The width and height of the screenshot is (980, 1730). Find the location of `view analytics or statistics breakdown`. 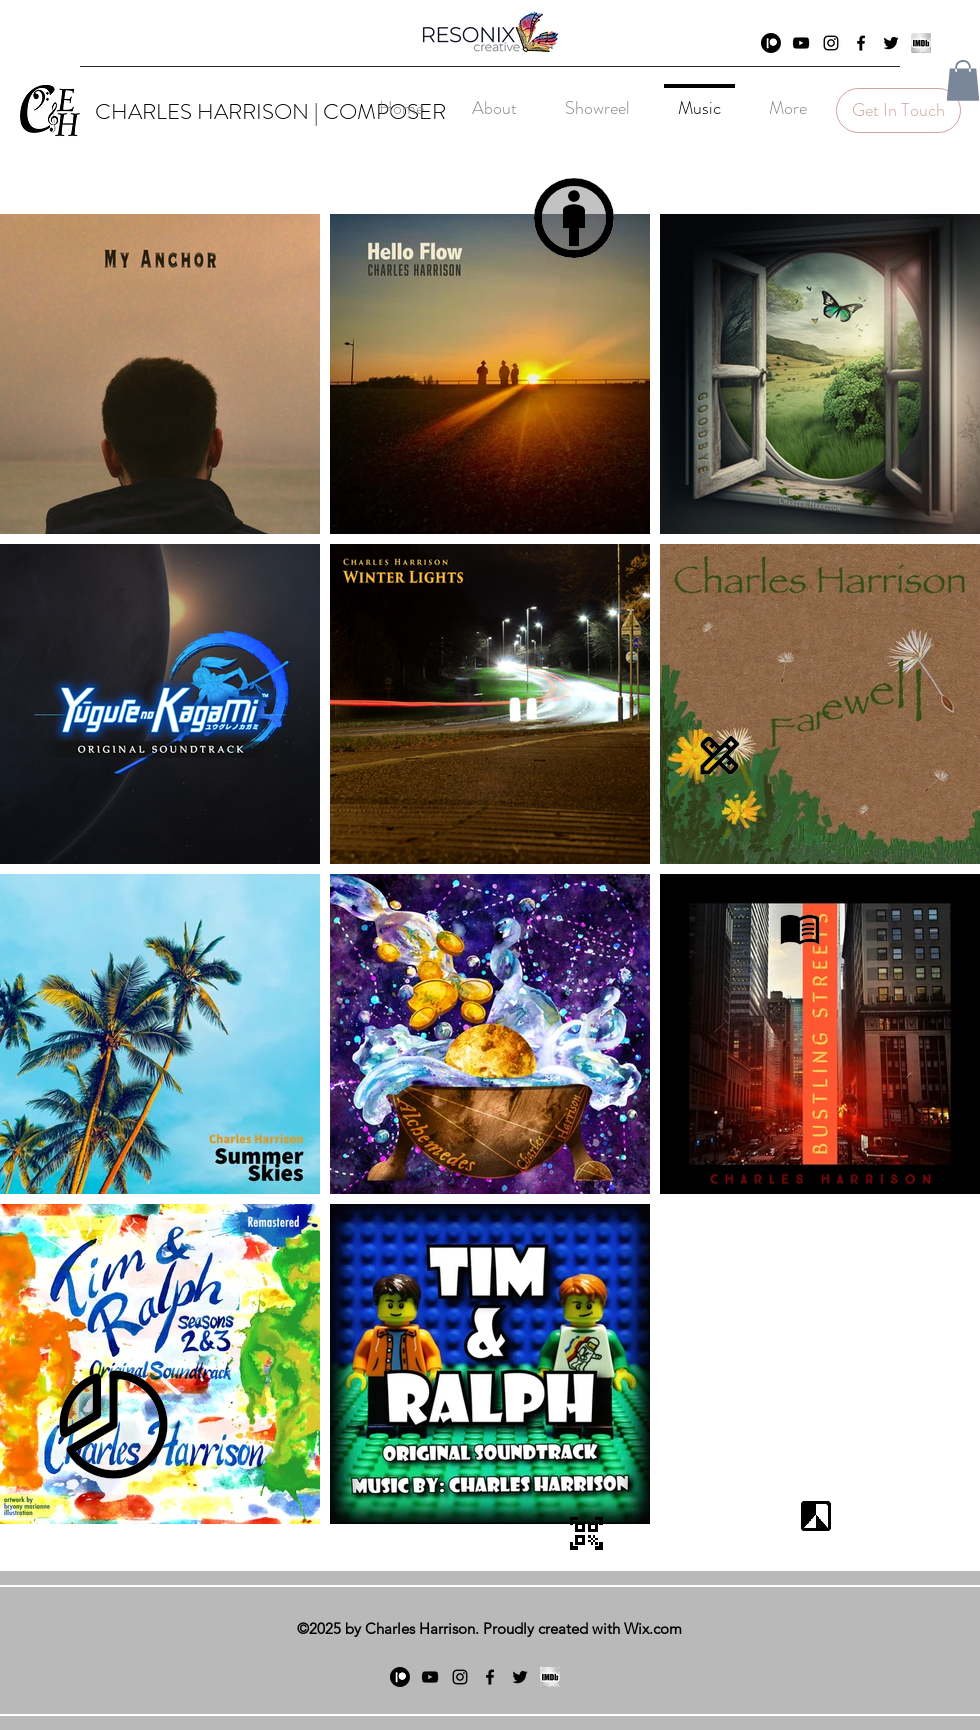

view analytics or statistics breakdown is located at coordinates (113, 1424).